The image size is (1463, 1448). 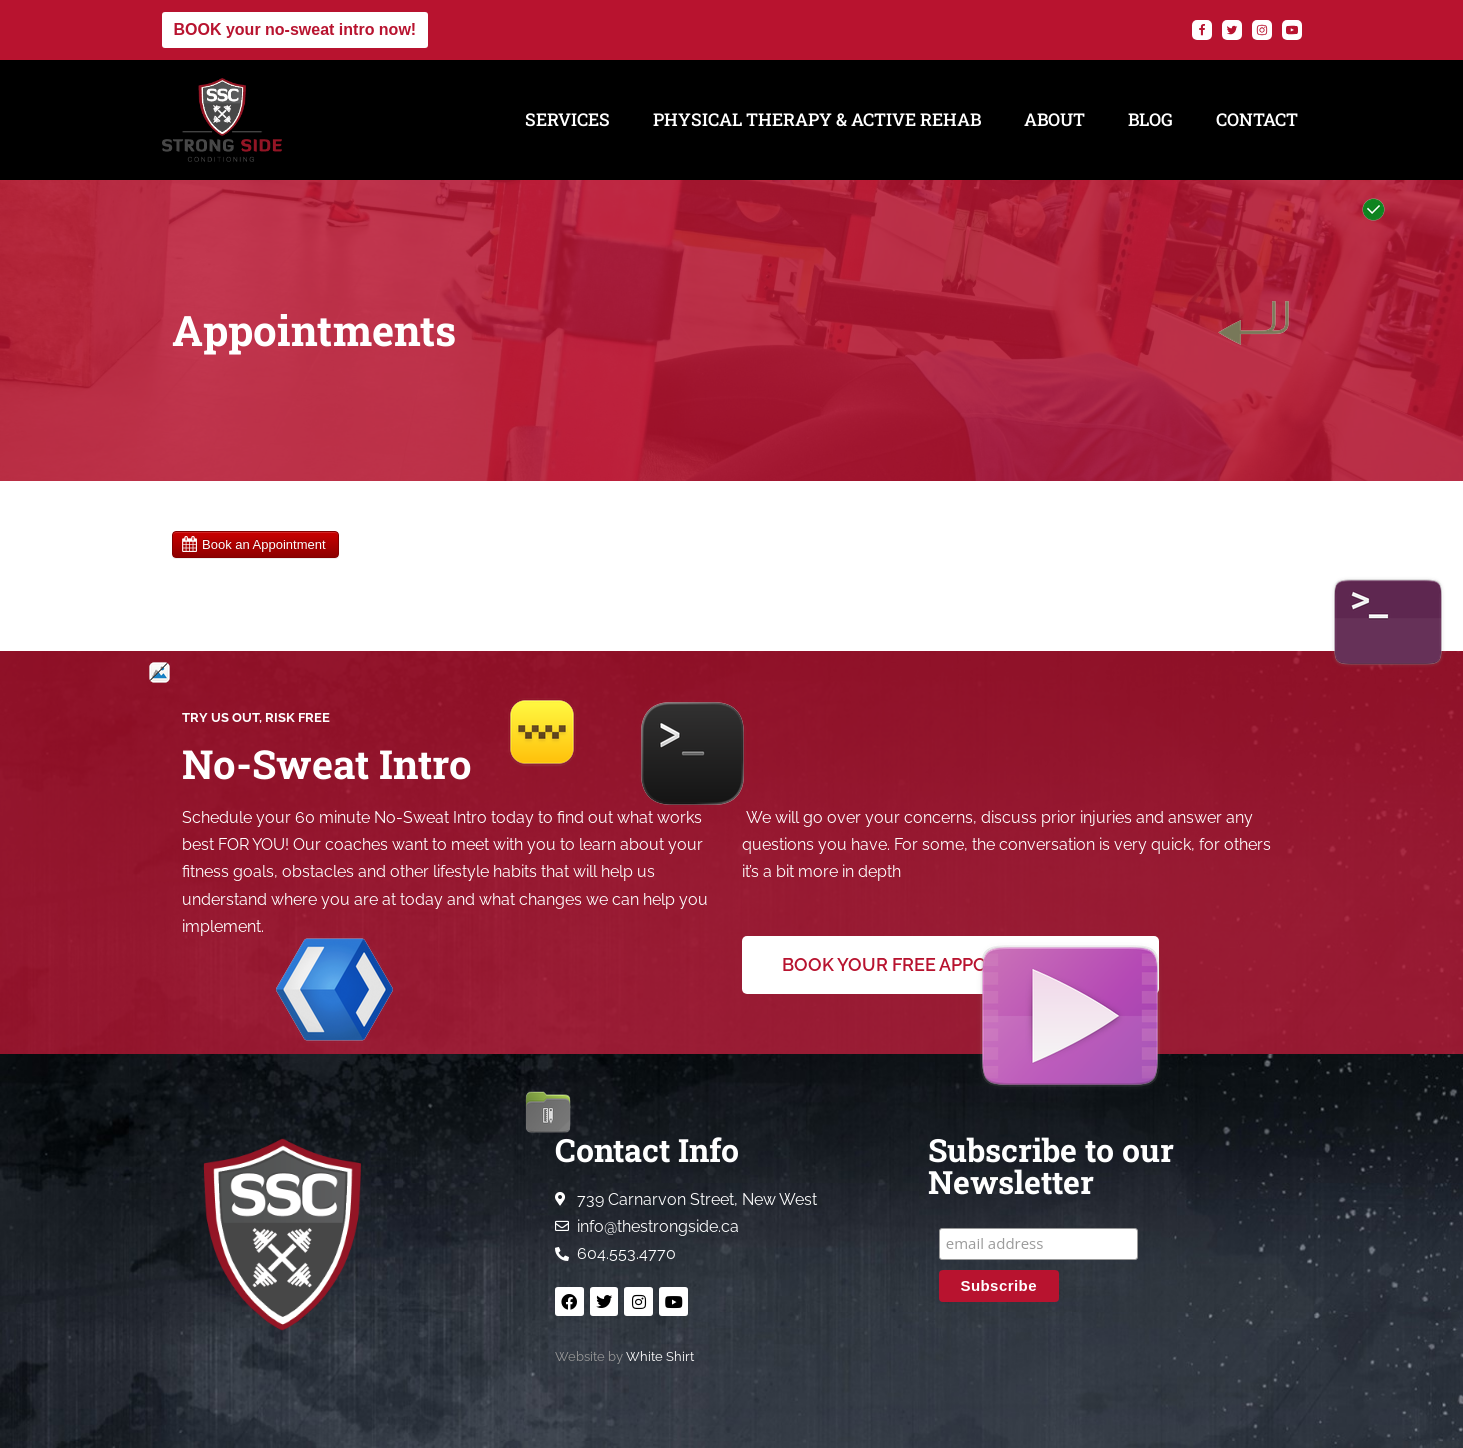 I want to click on open the interface settings application, so click(x=334, y=989).